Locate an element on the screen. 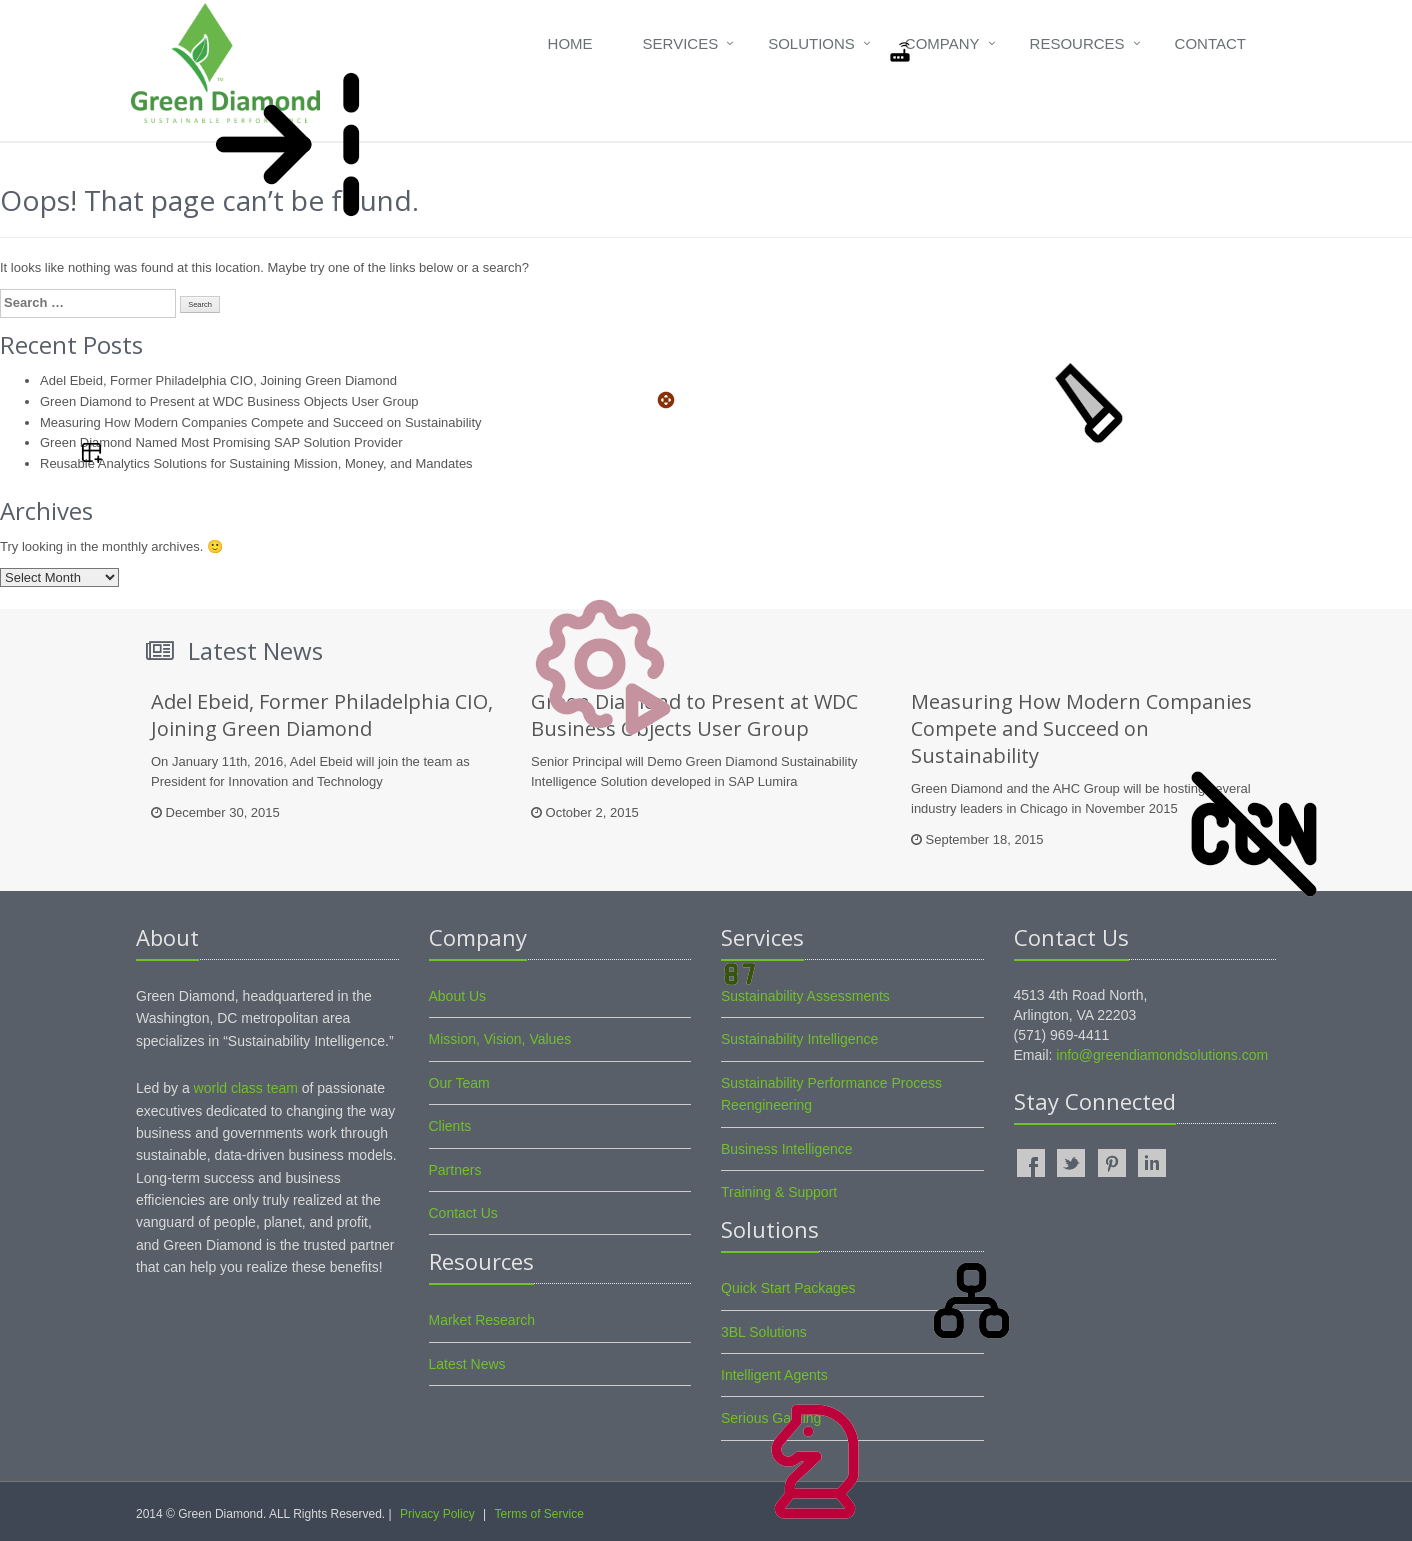  view site structure or hierarchy is located at coordinates (971, 1300).